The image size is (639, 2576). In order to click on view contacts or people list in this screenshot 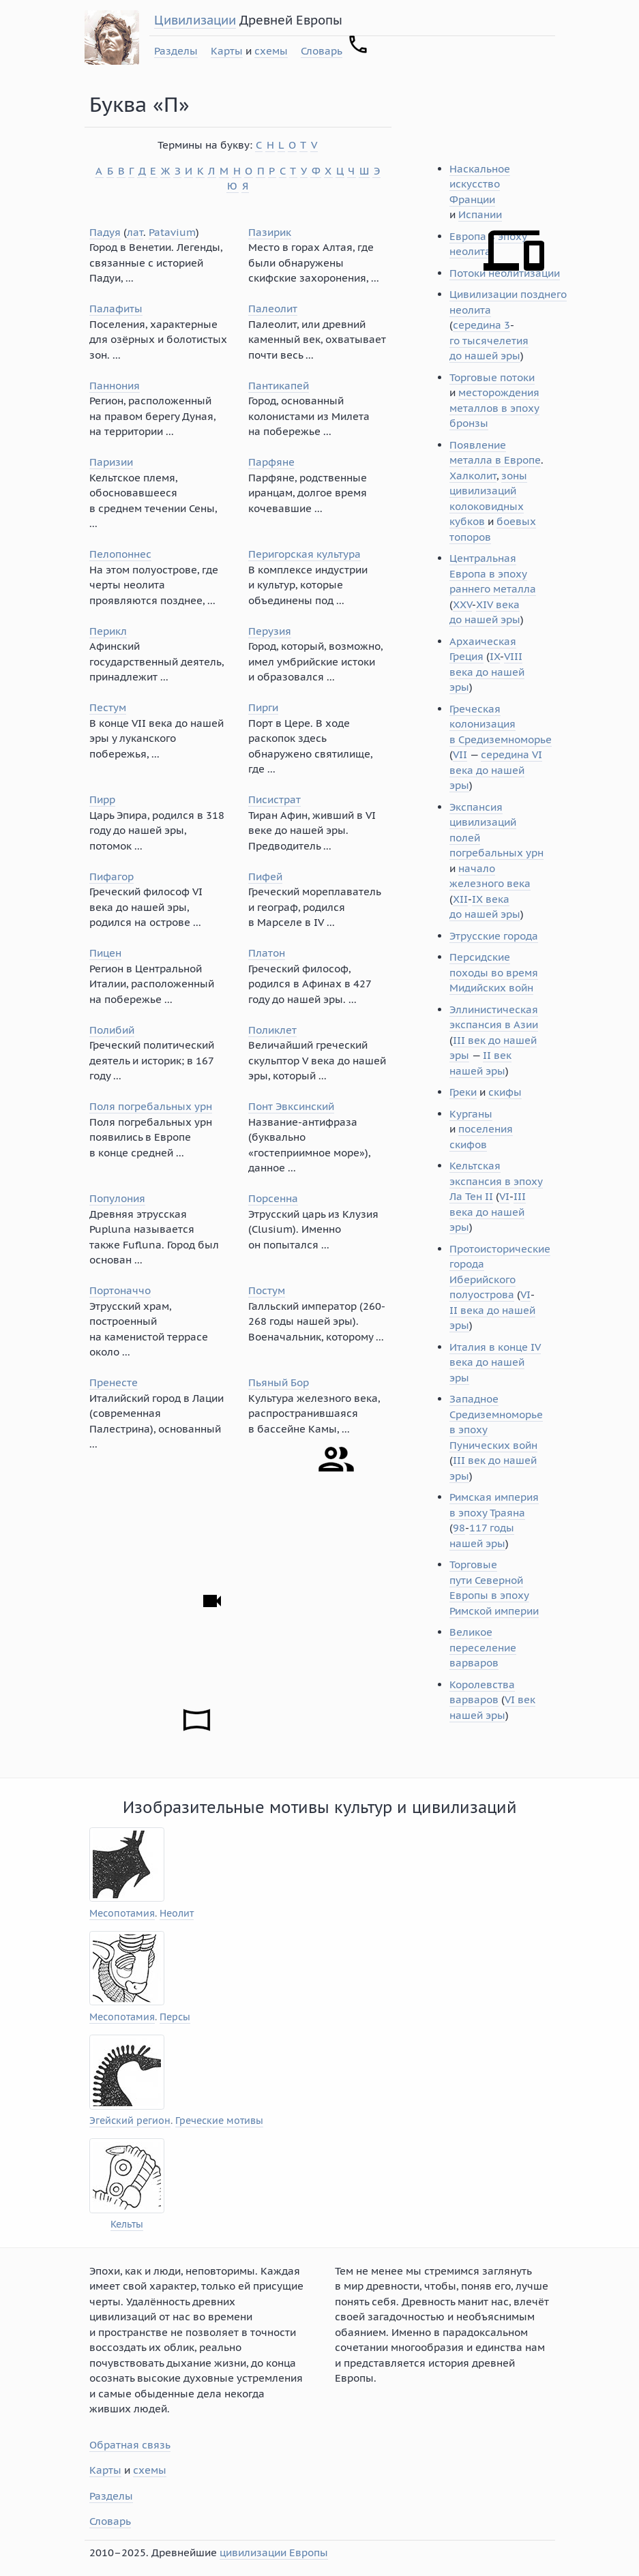, I will do `click(336, 1459)`.